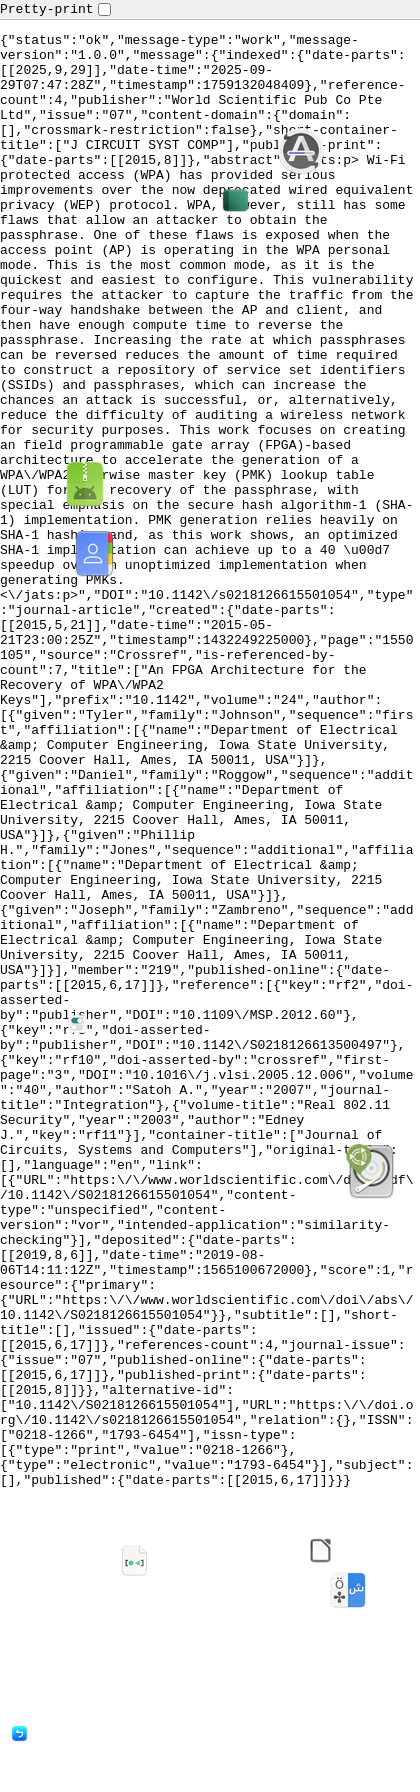 The height and width of the screenshot is (1792, 420). What do you see at coordinates (94, 553) in the screenshot?
I see `open the contacts app` at bounding box center [94, 553].